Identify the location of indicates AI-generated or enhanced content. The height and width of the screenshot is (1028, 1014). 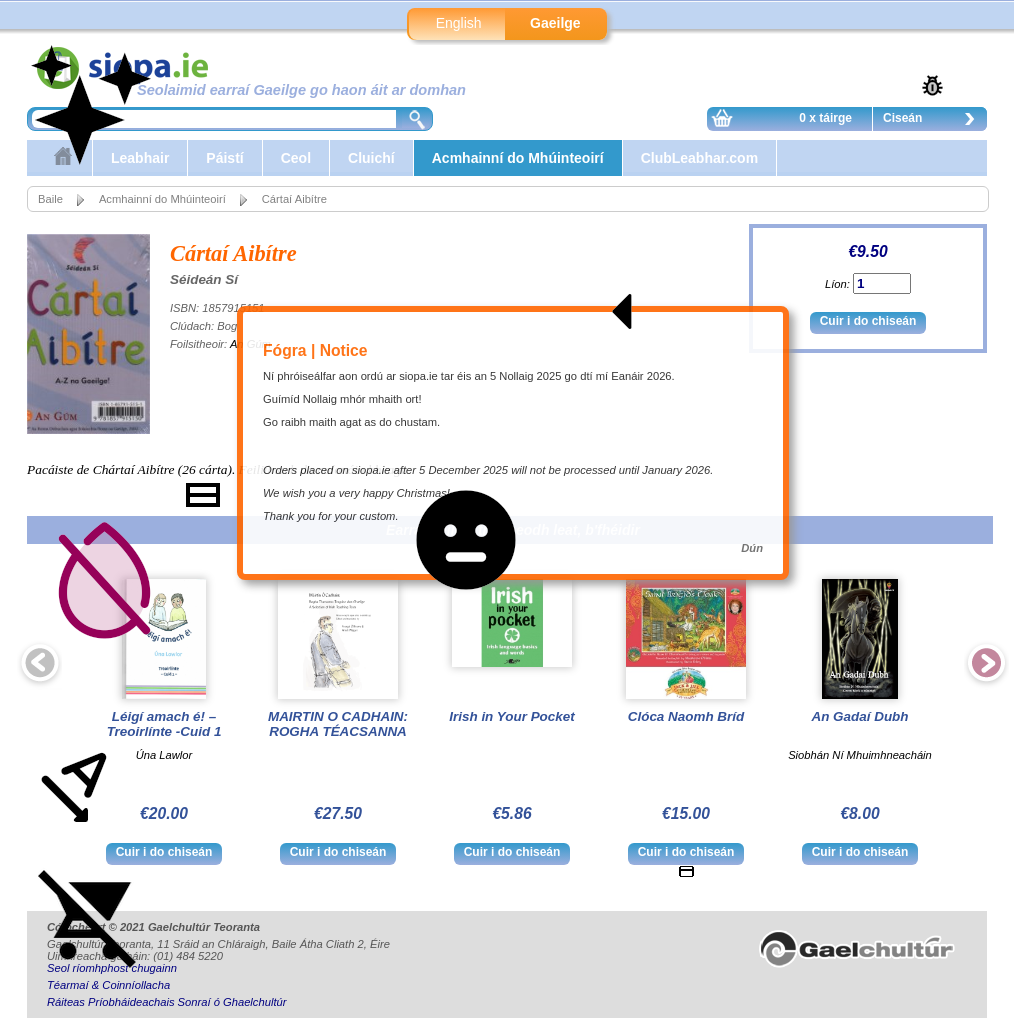
(91, 105).